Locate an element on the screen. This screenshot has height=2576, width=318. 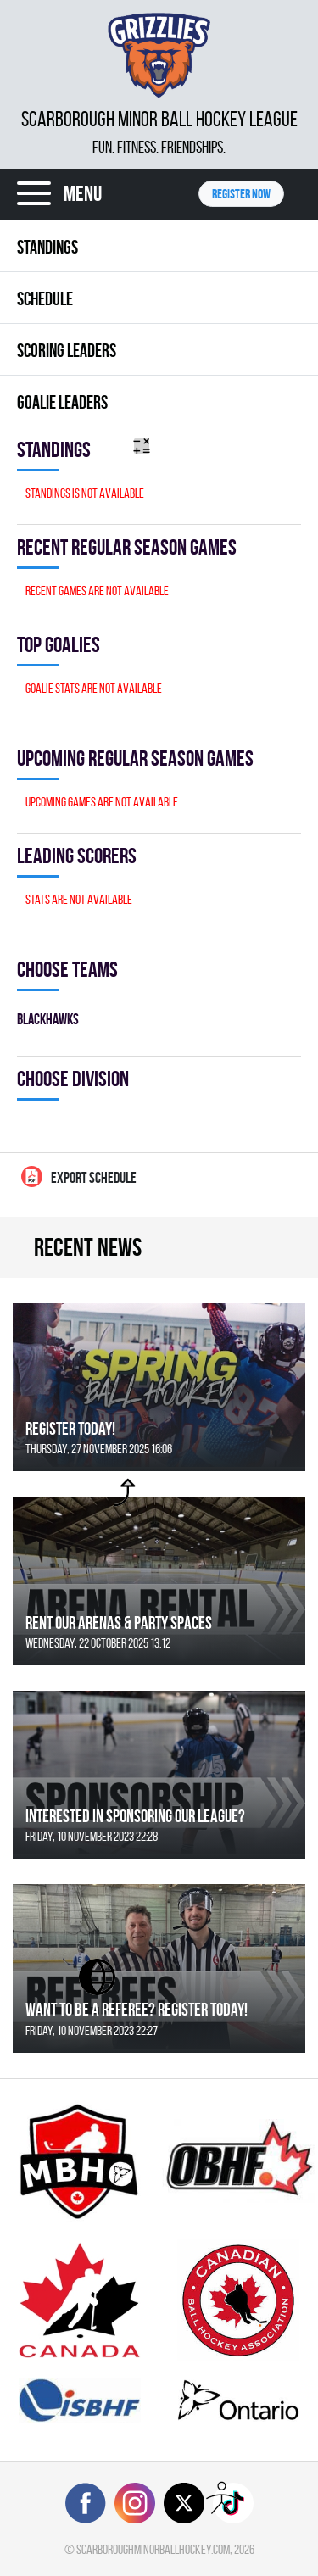
view user profile is located at coordinates (221, 2498).